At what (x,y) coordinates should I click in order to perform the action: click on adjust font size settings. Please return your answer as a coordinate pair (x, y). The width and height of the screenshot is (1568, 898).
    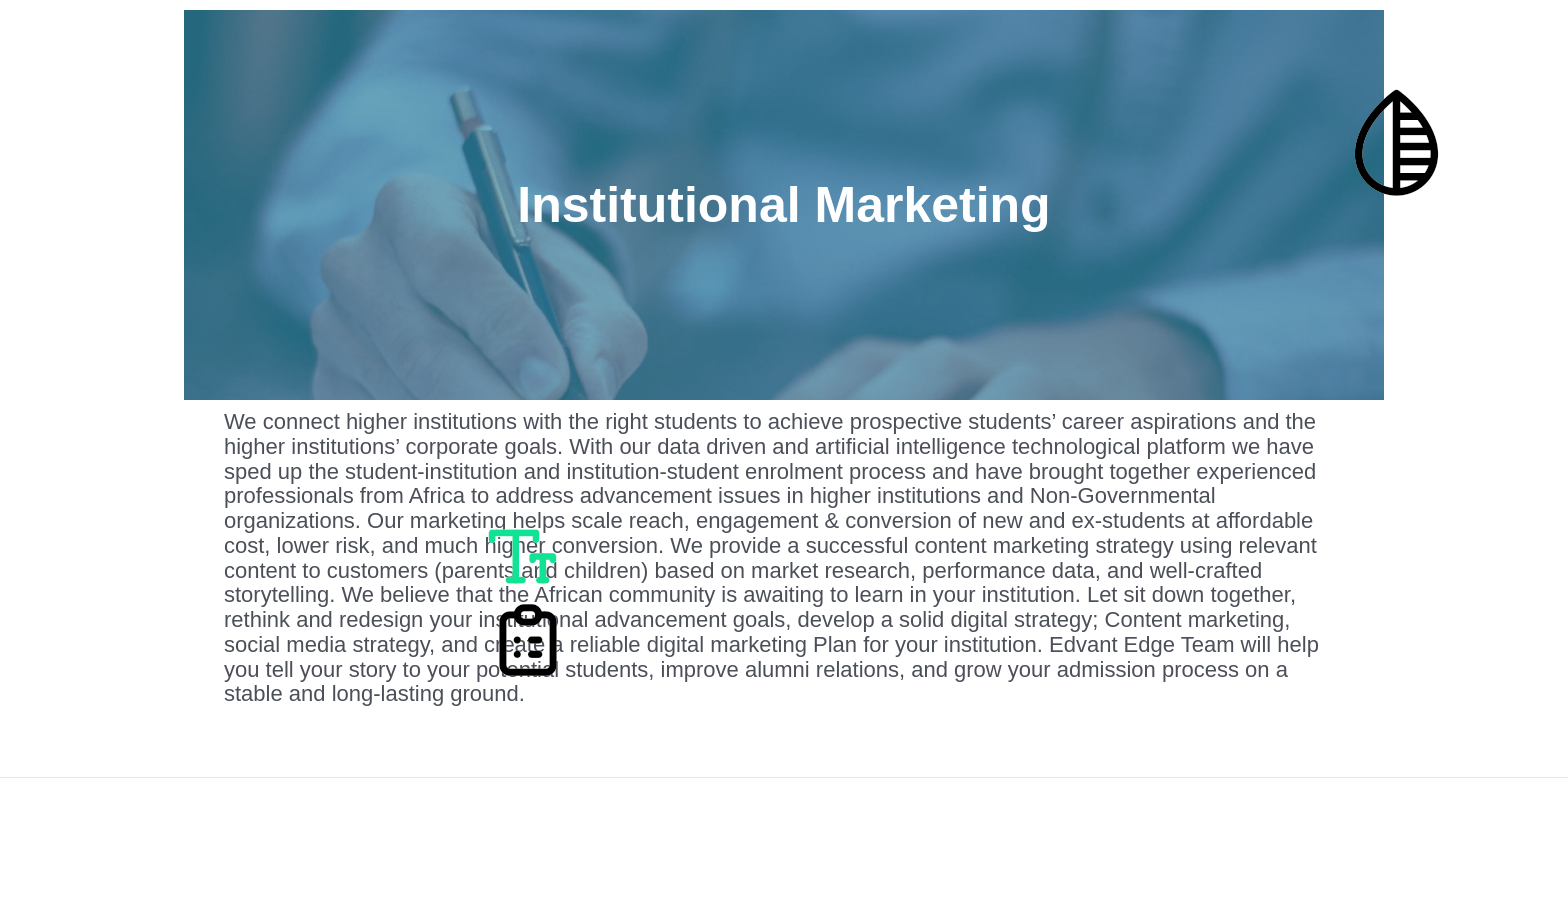
    Looking at the image, I should click on (522, 556).